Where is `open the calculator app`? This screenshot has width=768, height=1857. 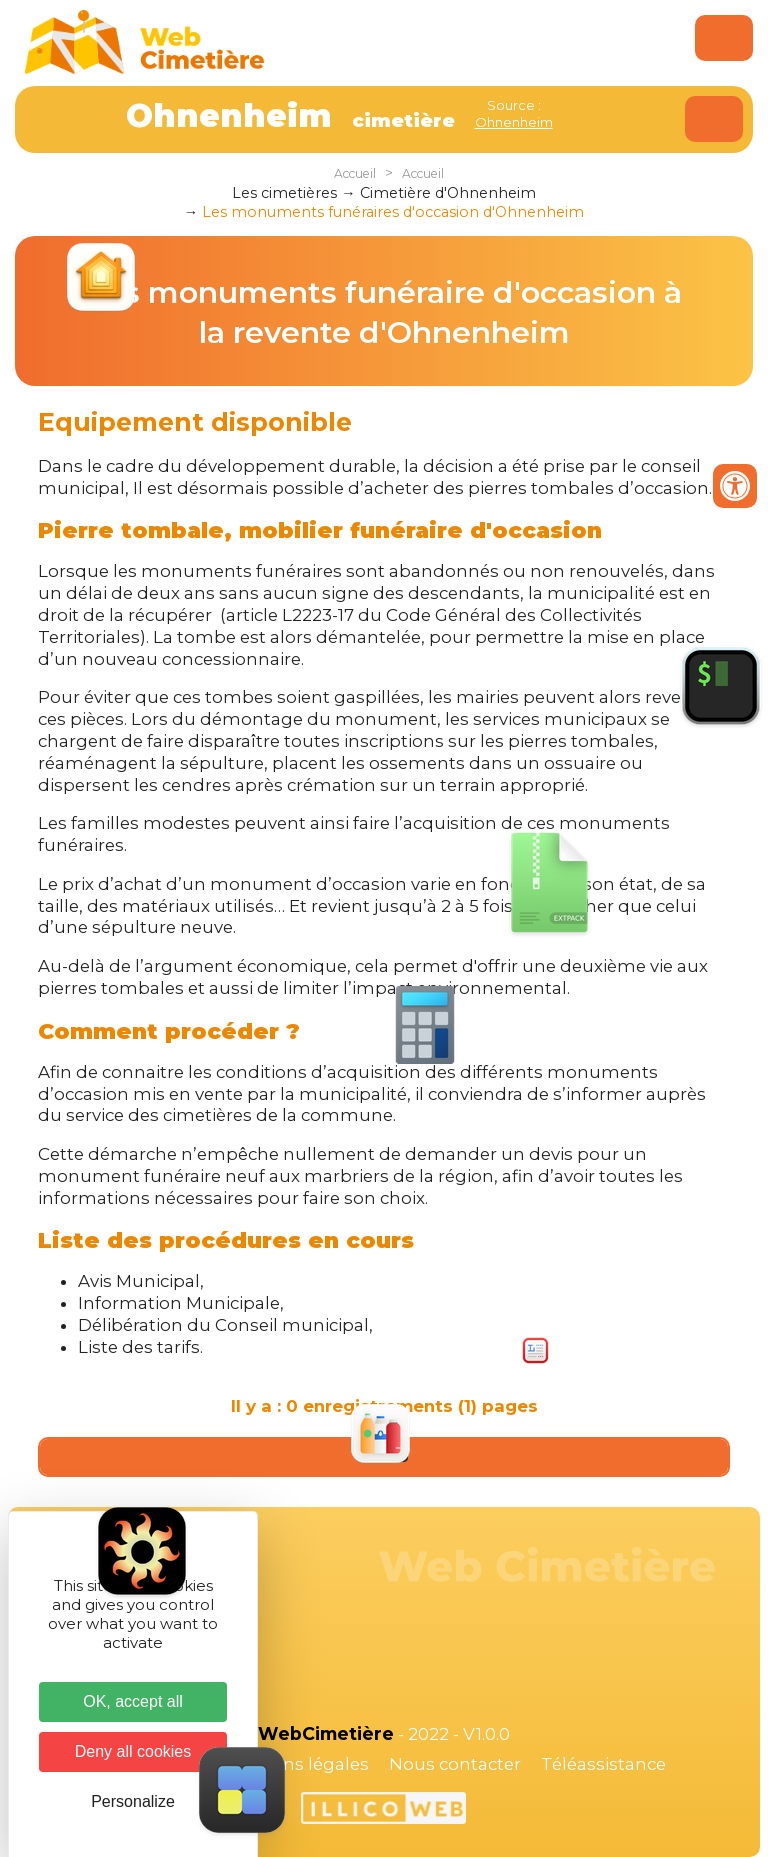
open the calculator app is located at coordinates (425, 1025).